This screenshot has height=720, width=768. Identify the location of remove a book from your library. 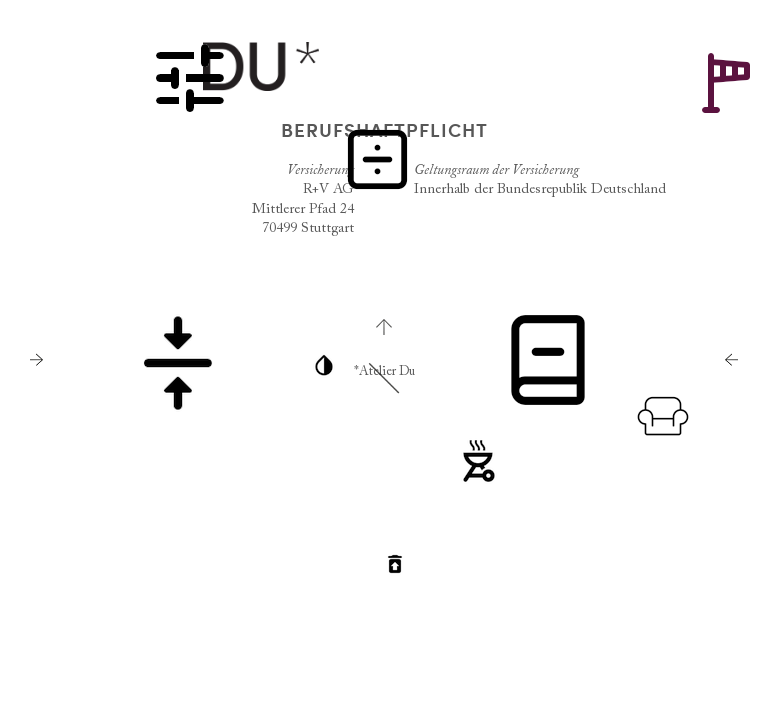
(548, 360).